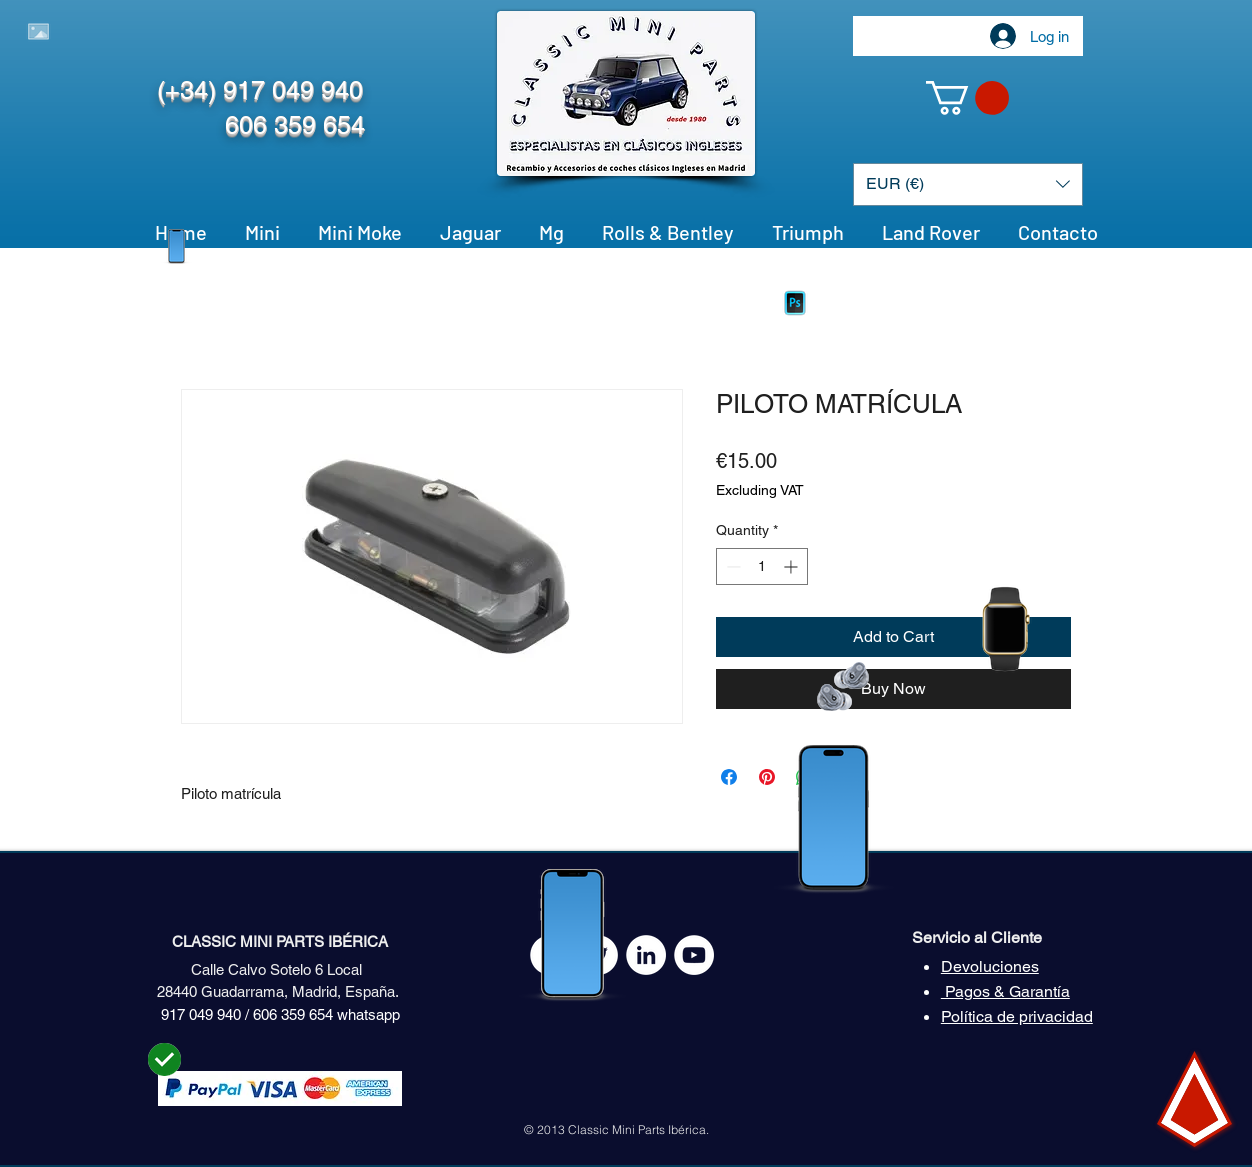 The image size is (1252, 1167). I want to click on iPhone XS device icon, so click(176, 246).